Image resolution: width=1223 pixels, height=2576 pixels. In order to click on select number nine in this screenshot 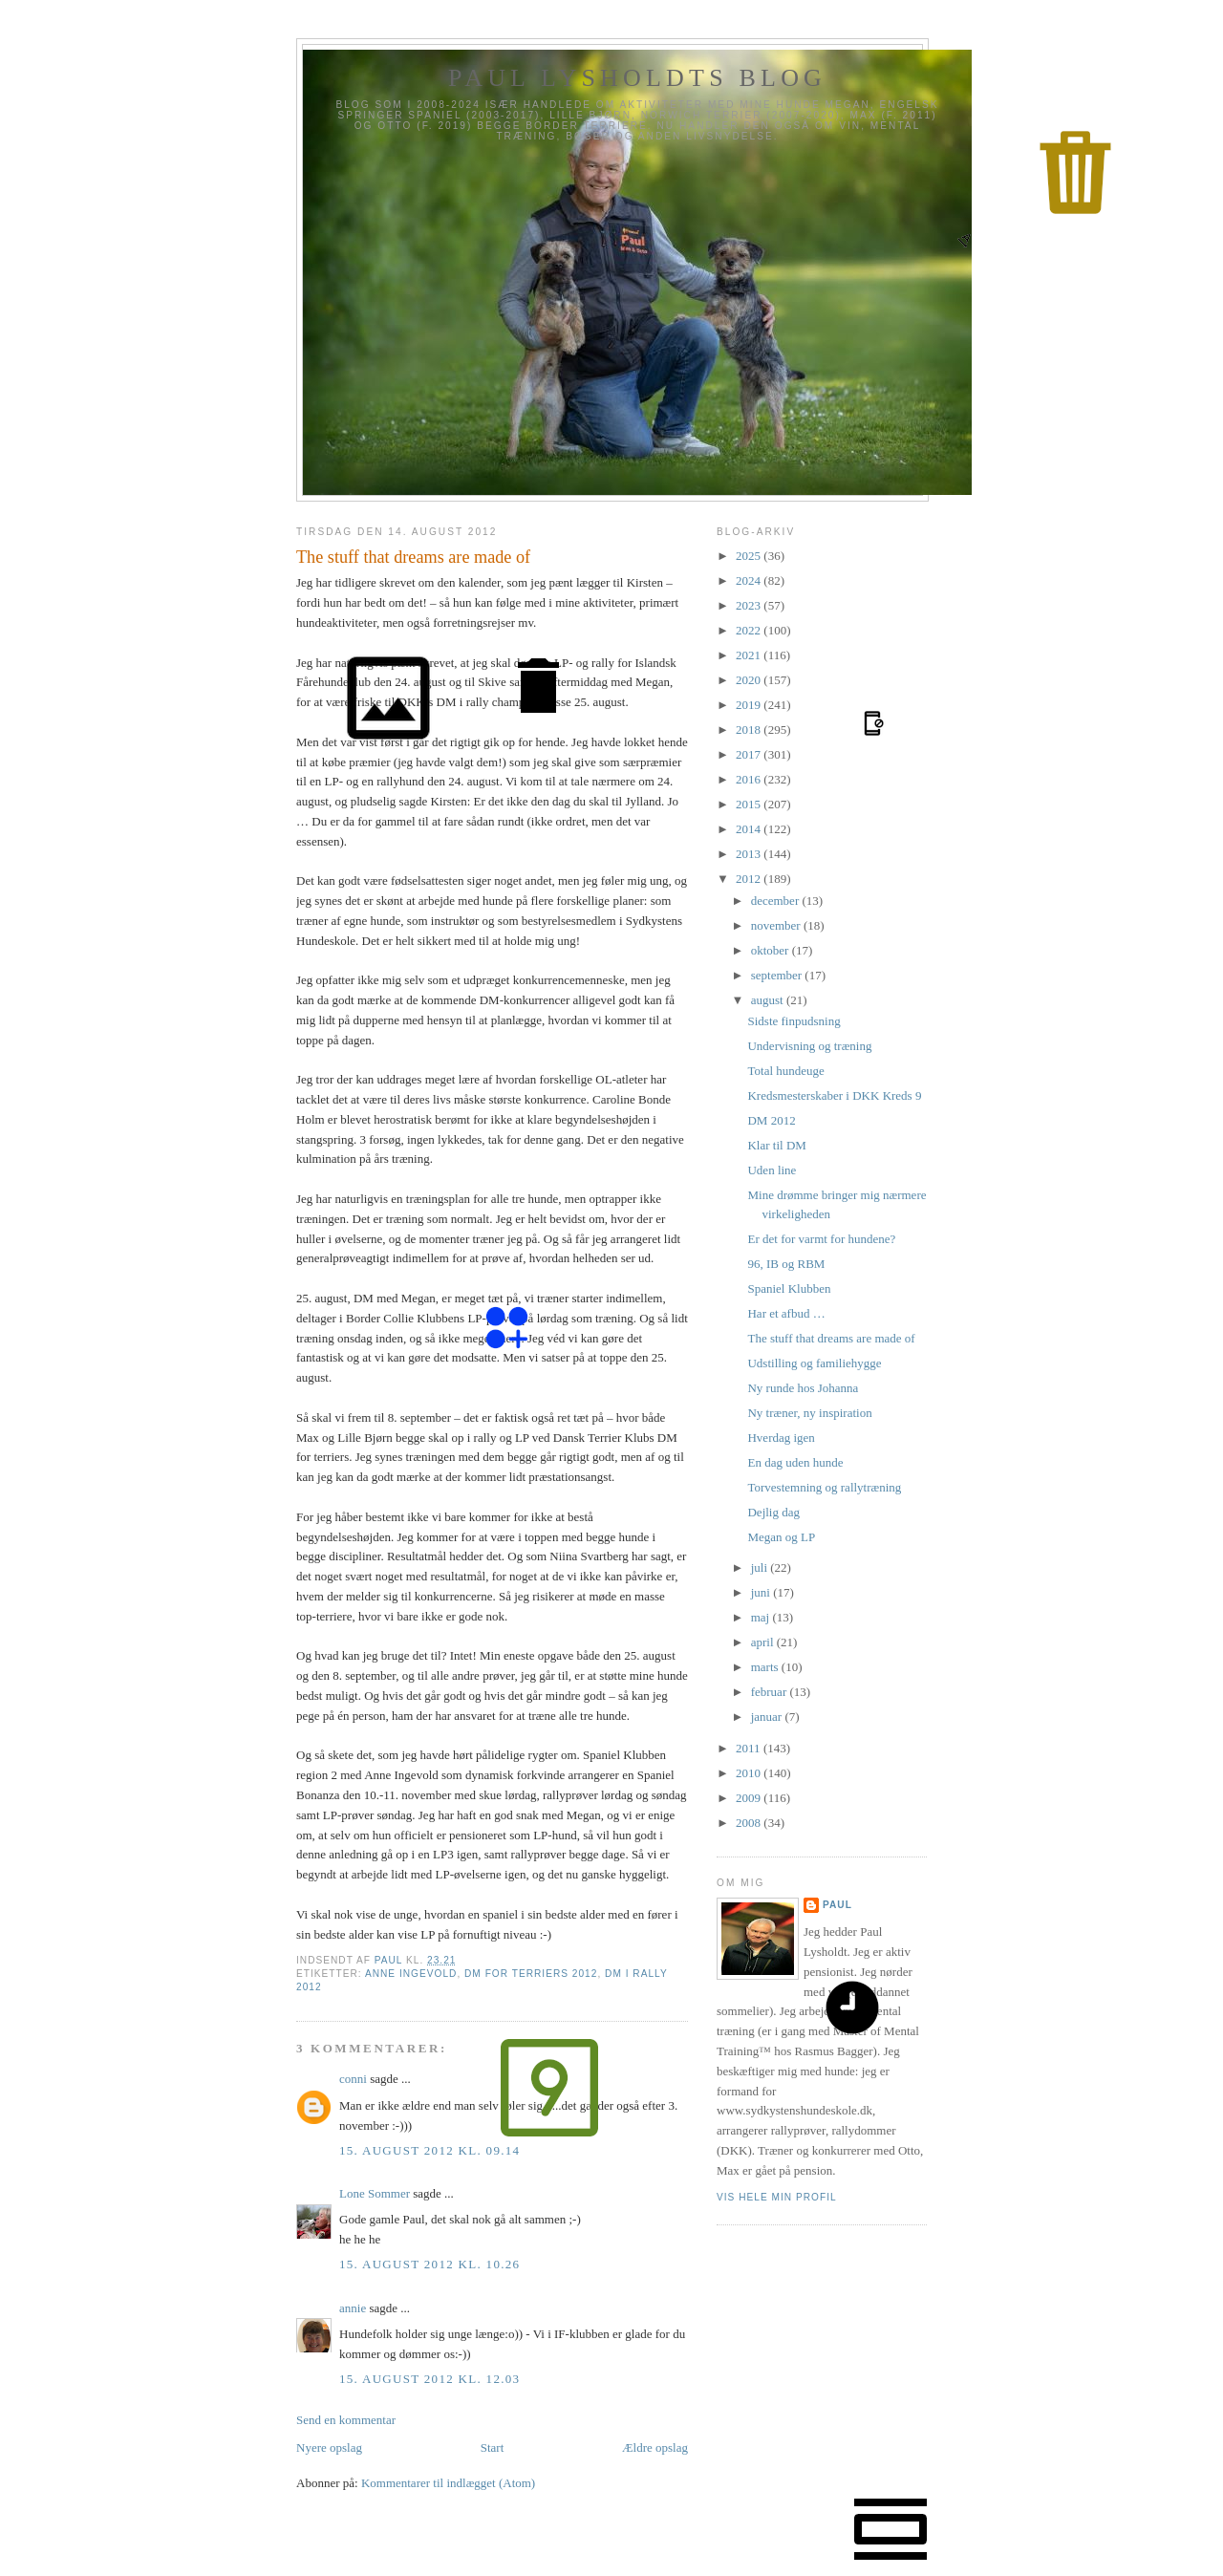, I will do `click(549, 2088)`.